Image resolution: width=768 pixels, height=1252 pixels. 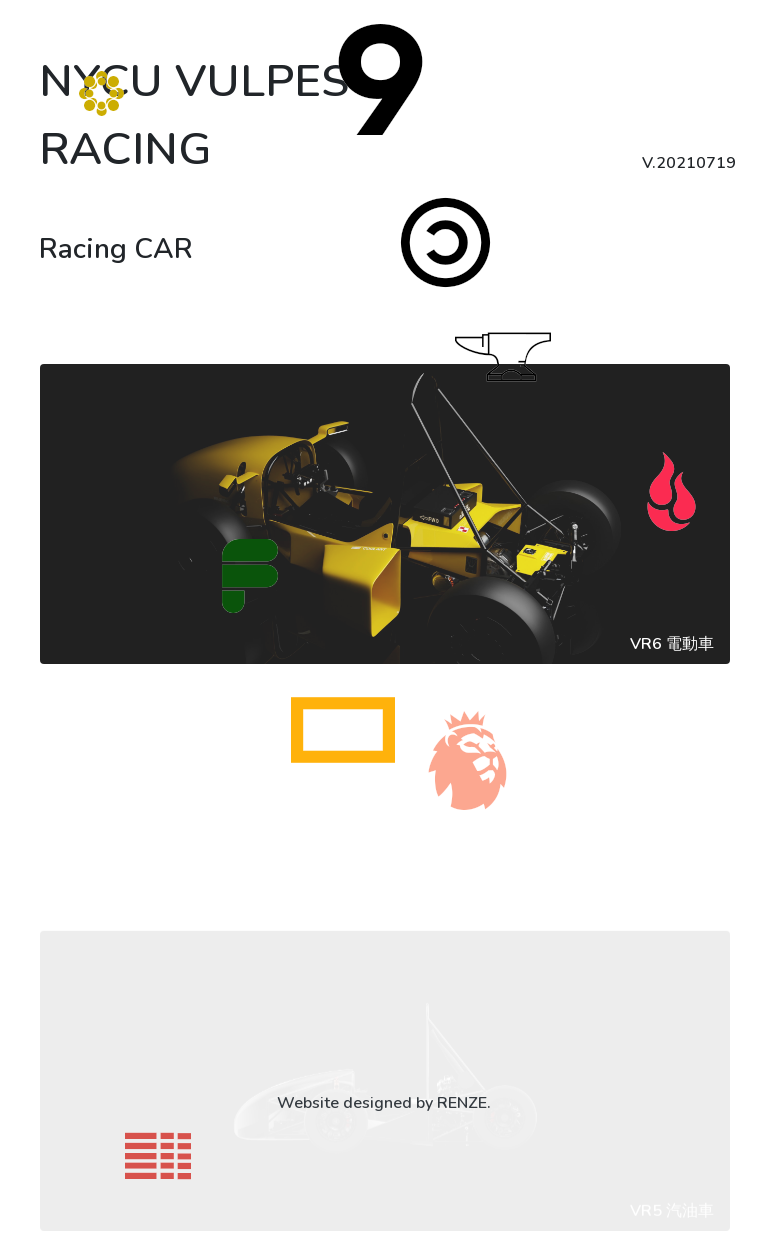 I want to click on quad9 dns service logo, so click(x=380, y=79).